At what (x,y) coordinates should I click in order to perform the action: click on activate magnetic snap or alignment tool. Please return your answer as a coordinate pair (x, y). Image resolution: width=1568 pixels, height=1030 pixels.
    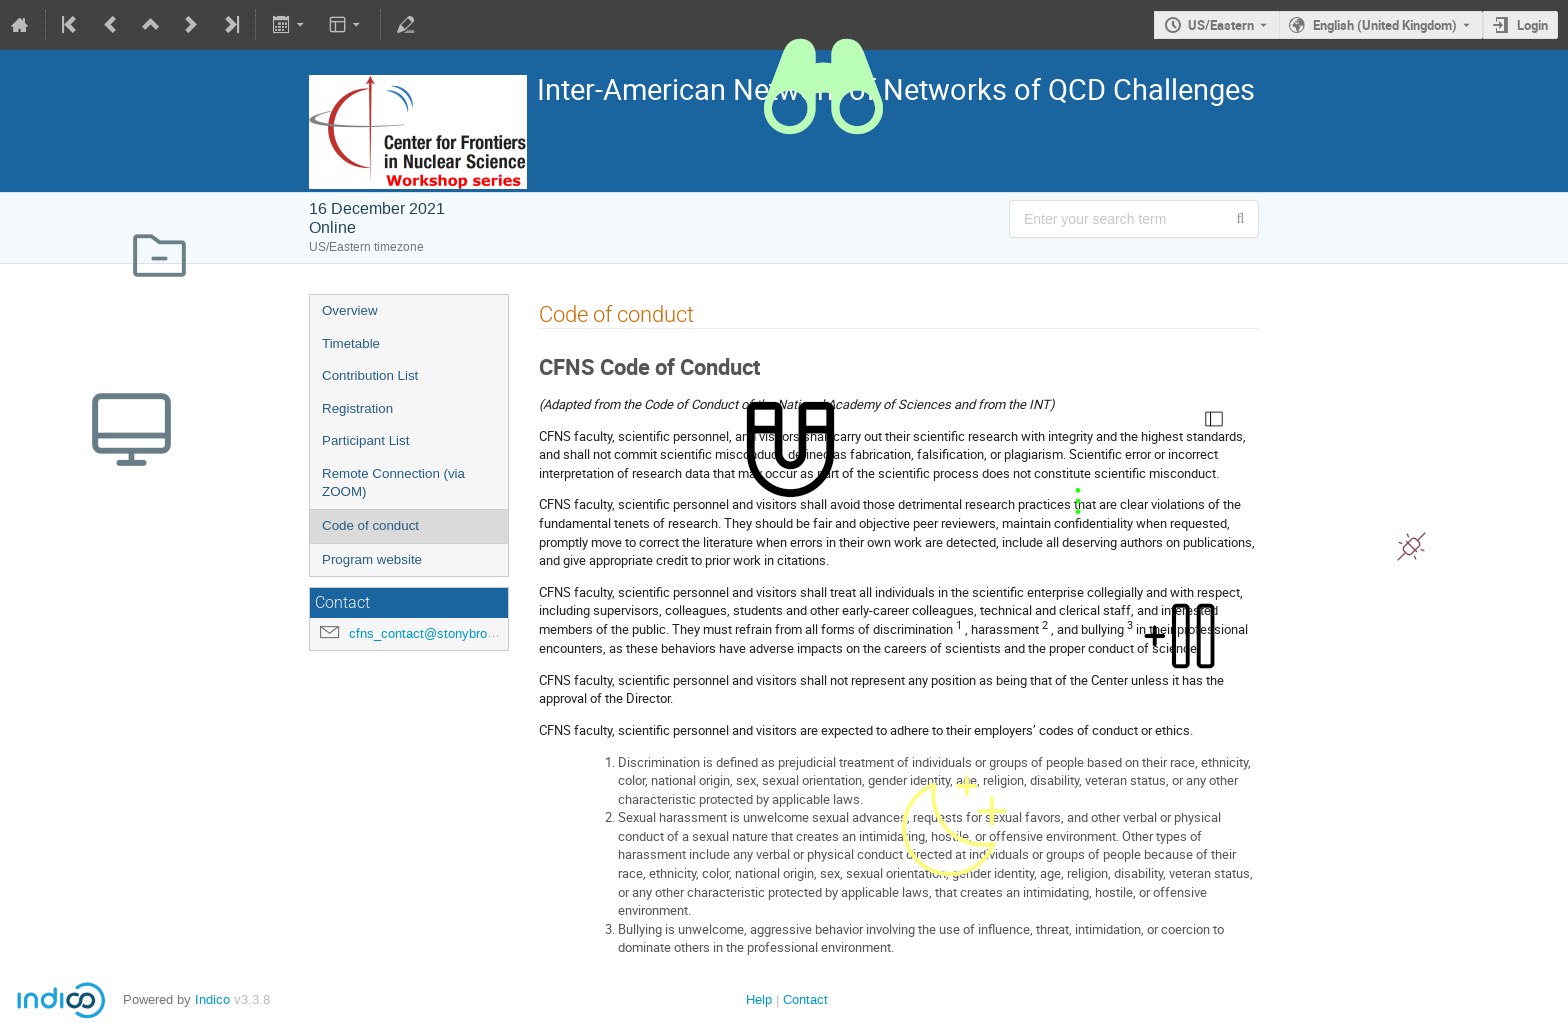
    Looking at the image, I should click on (790, 445).